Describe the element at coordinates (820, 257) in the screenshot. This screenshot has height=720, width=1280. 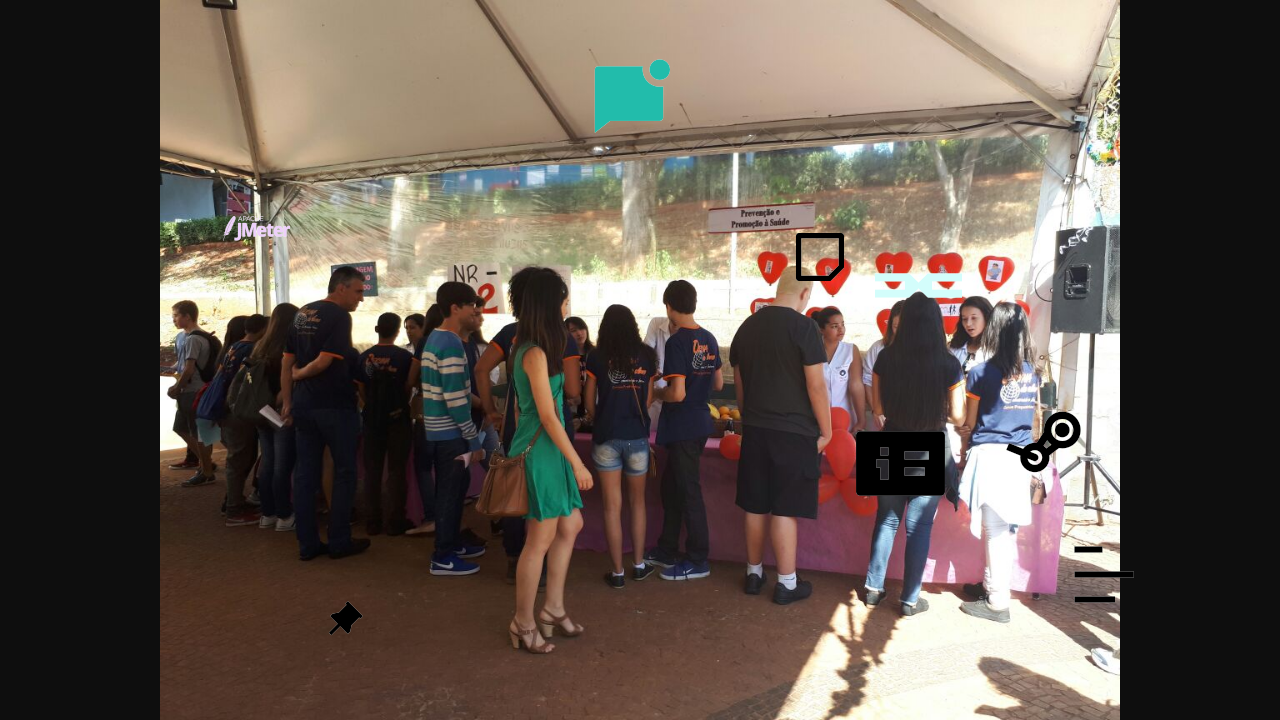
I see `create a new sticky note` at that location.